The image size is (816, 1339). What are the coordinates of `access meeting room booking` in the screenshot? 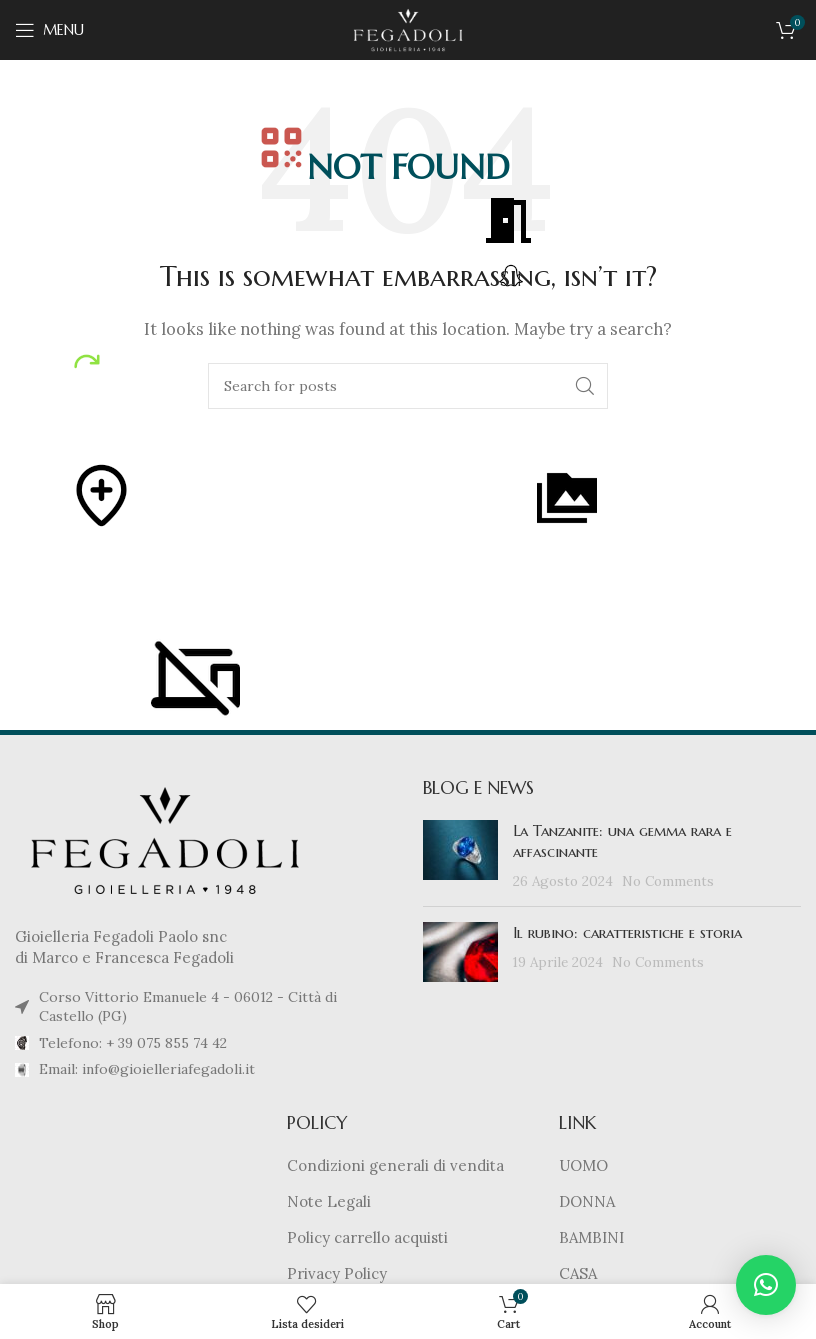 It's located at (508, 220).